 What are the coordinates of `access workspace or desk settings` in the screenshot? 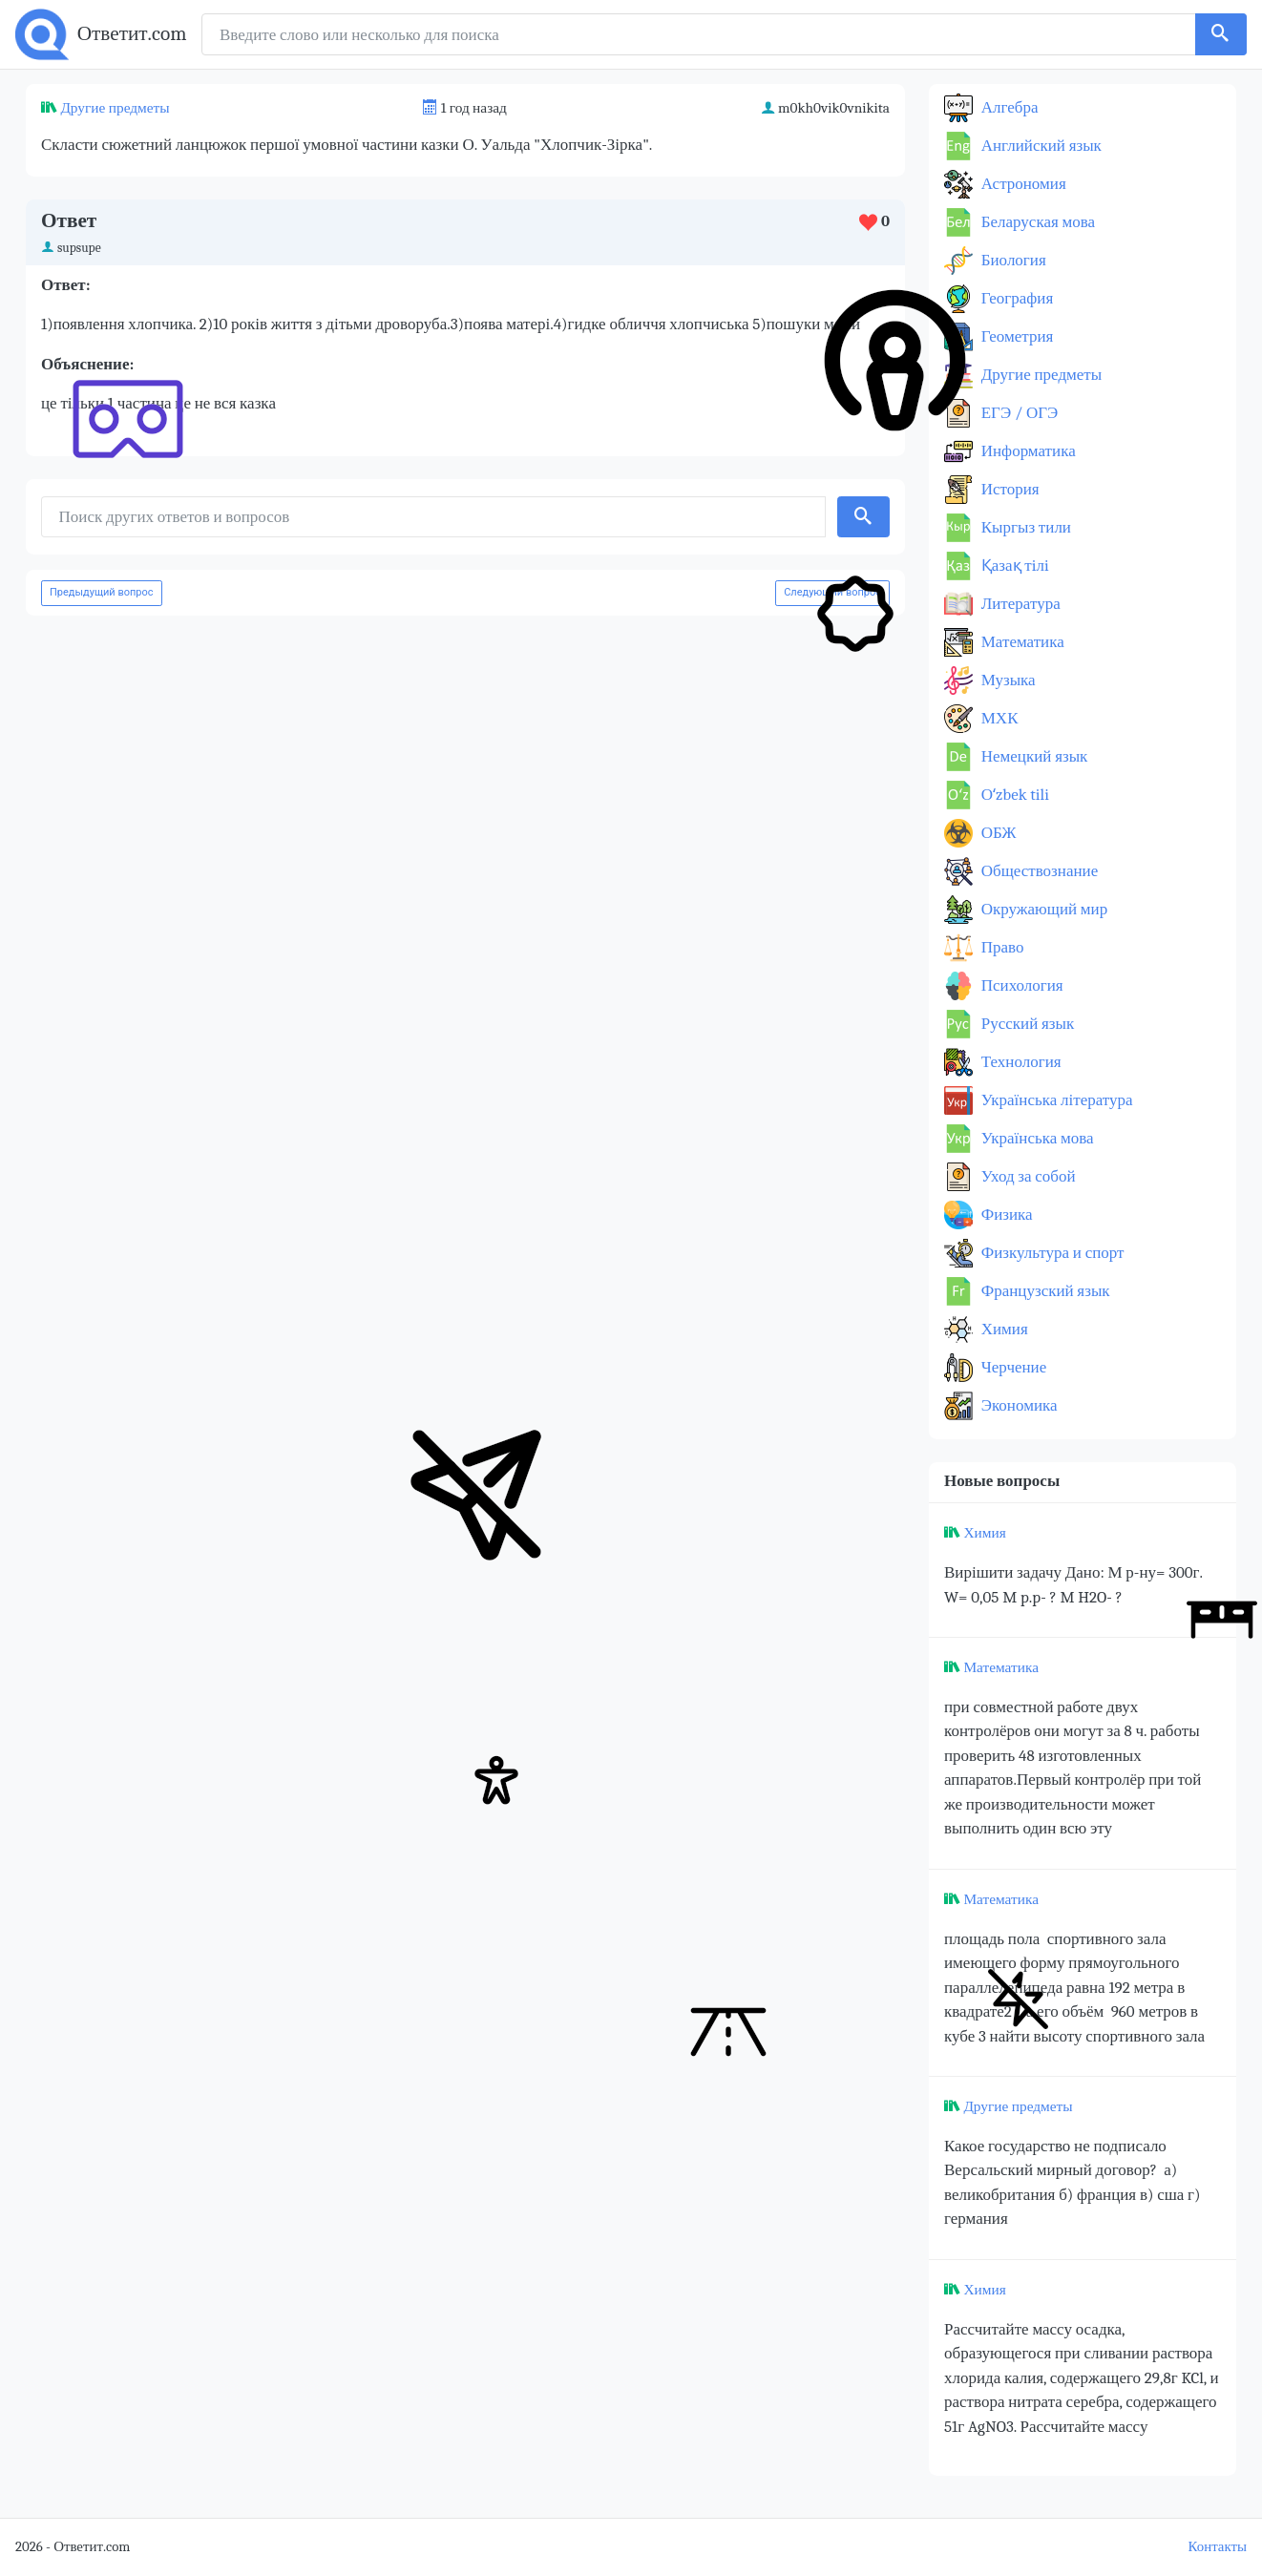 It's located at (1222, 1619).